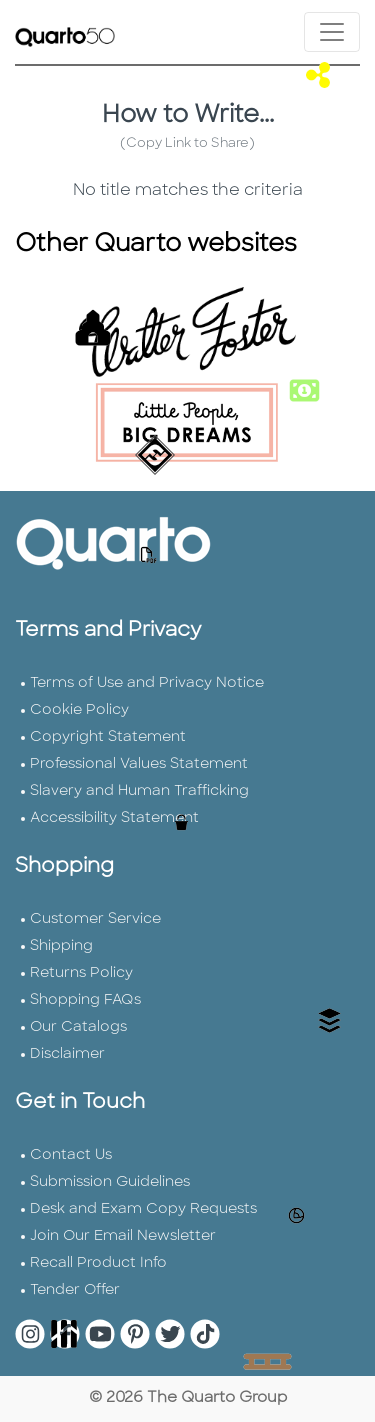 The width and height of the screenshot is (375, 1422). Describe the element at coordinates (318, 75) in the screenshot. I see `Ripple cryptocurrency logo` at that location.